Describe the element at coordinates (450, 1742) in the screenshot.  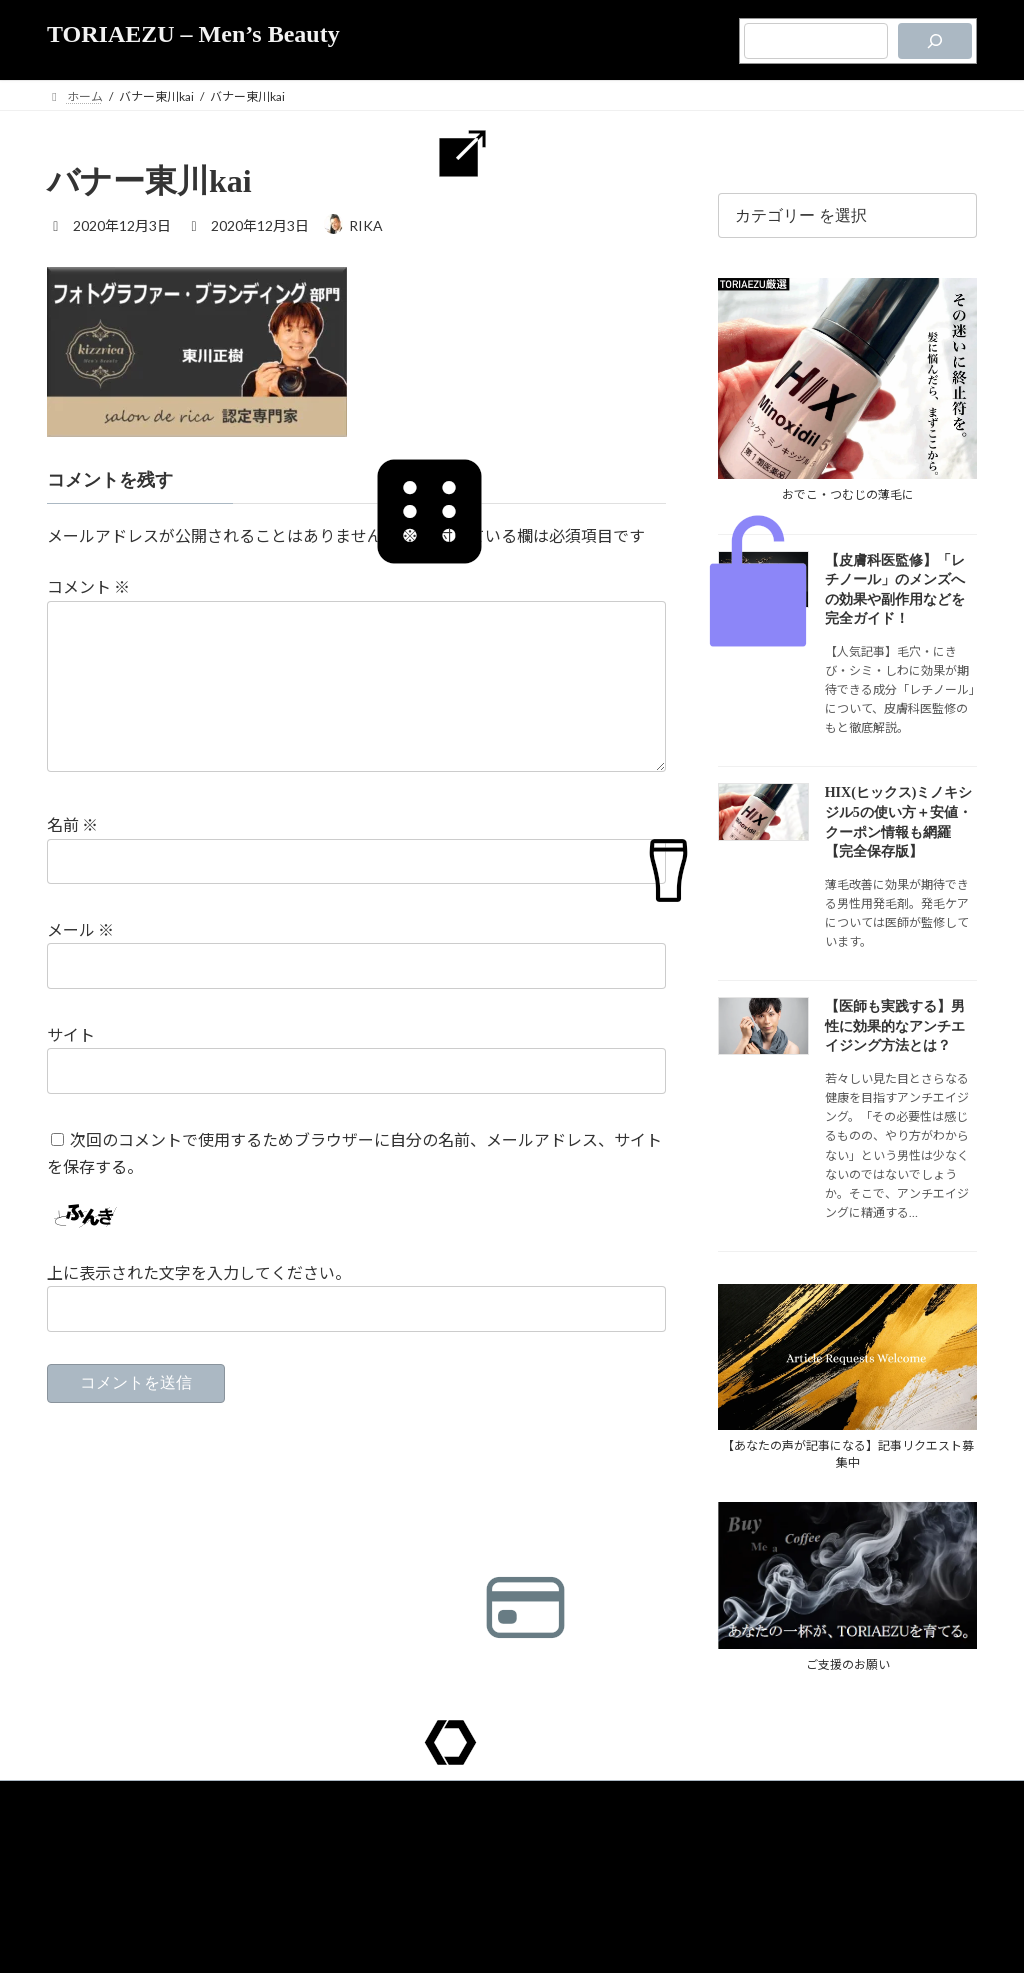
I see `web components logo` at that location.